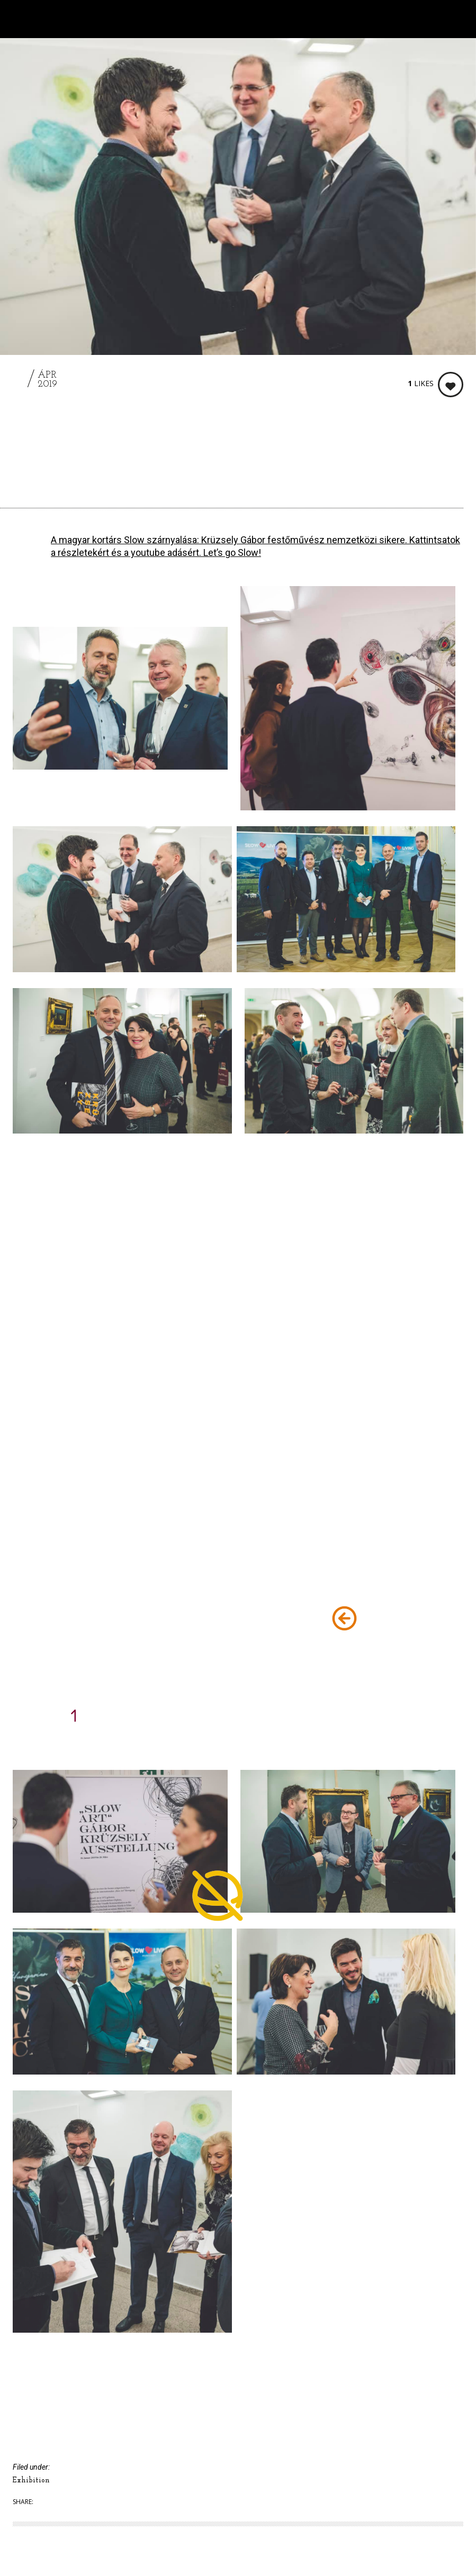 This screenshot has width=476, height=2576. What do you see at coordinates (218, 1896) in the screenshot?
I see `disable 3D or spherical view mode` at bounding box center [218, 1896].